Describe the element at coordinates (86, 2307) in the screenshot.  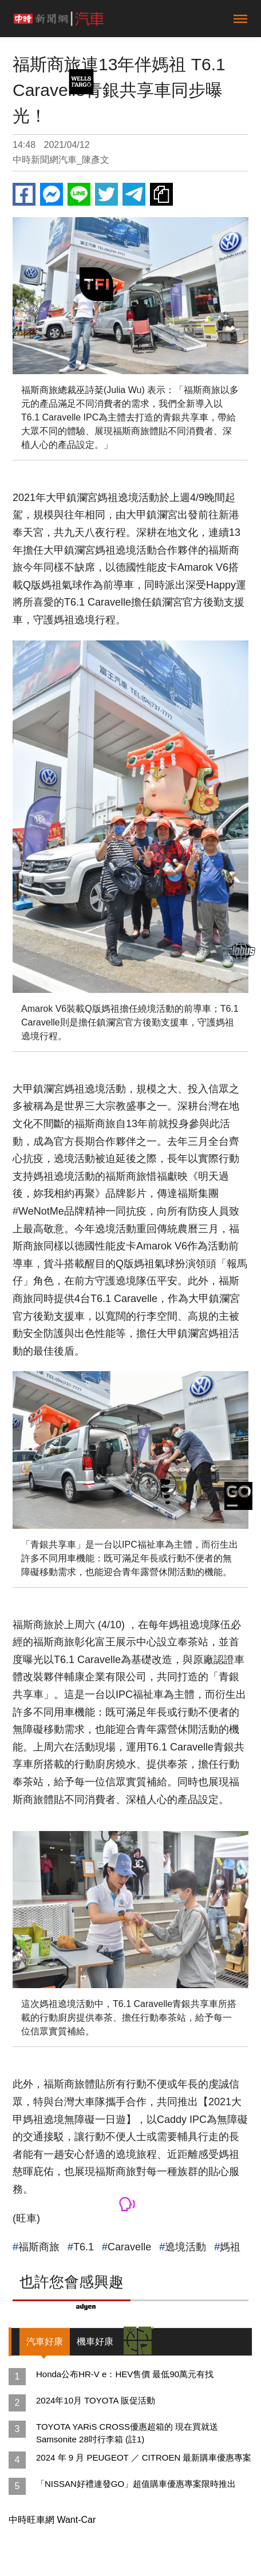
I see `adyen payment platform logo` at that location.